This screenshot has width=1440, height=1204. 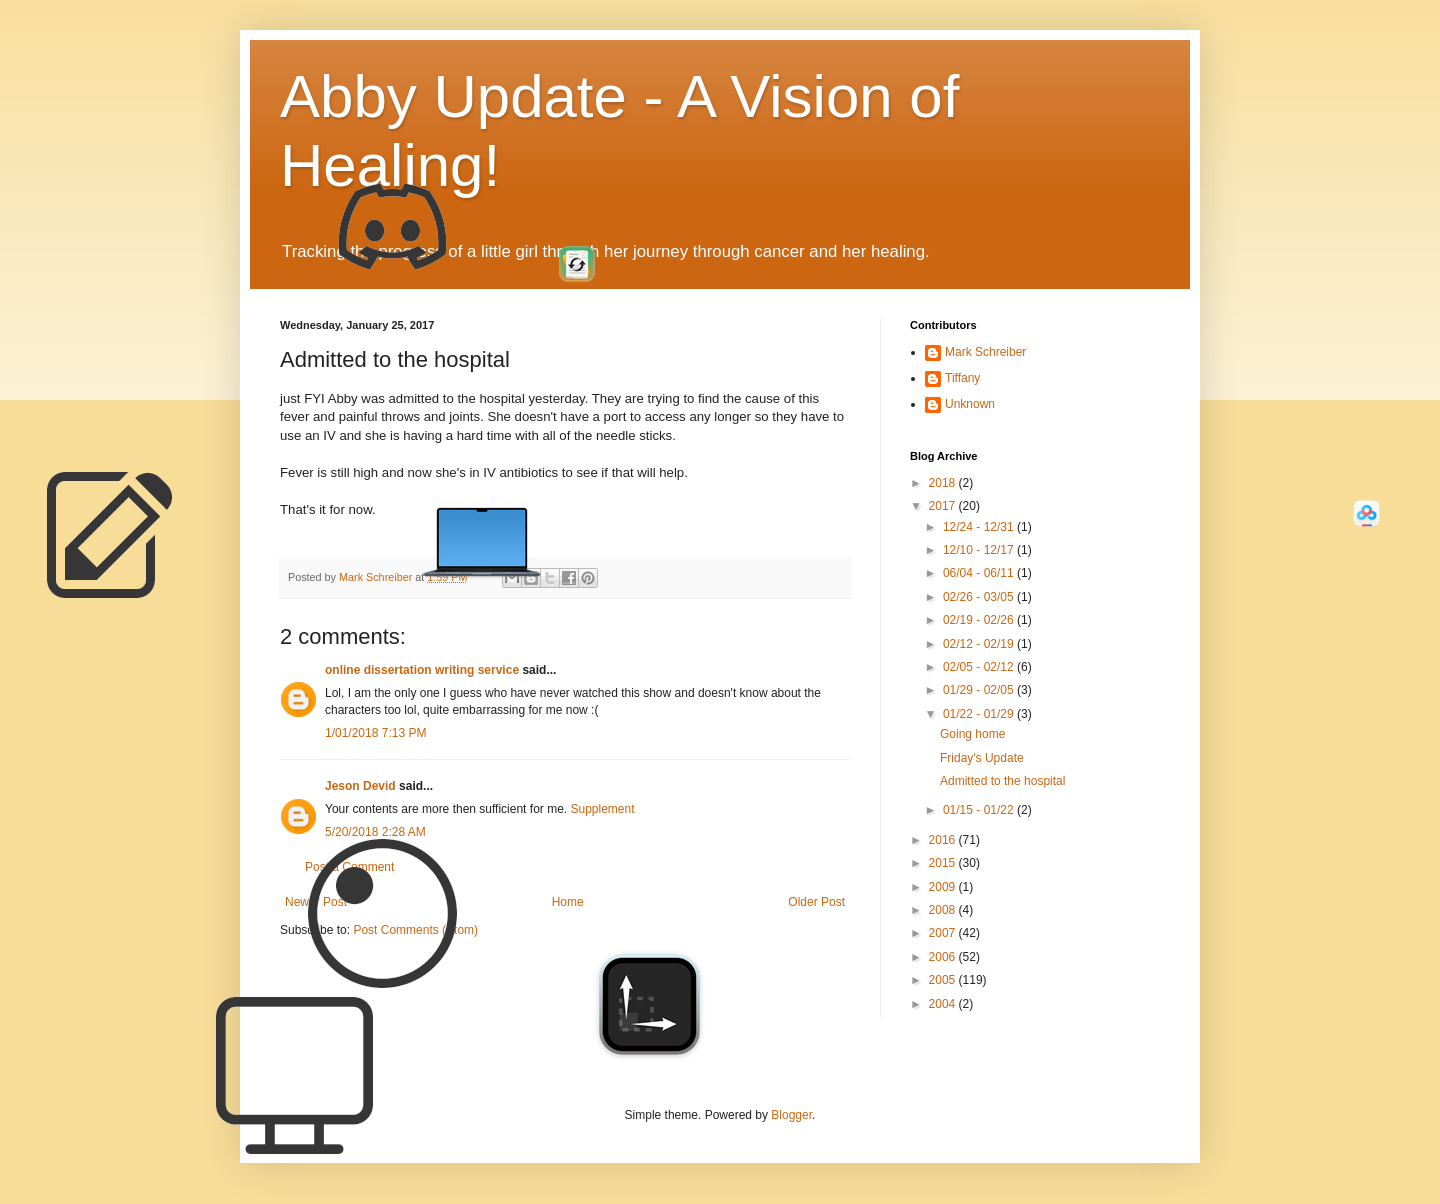 What do you see at coordinates (1366, 513) in the screenshot?
I see `open Baidu Netdisk cloud storage app` at bounding box center [1366, 513].